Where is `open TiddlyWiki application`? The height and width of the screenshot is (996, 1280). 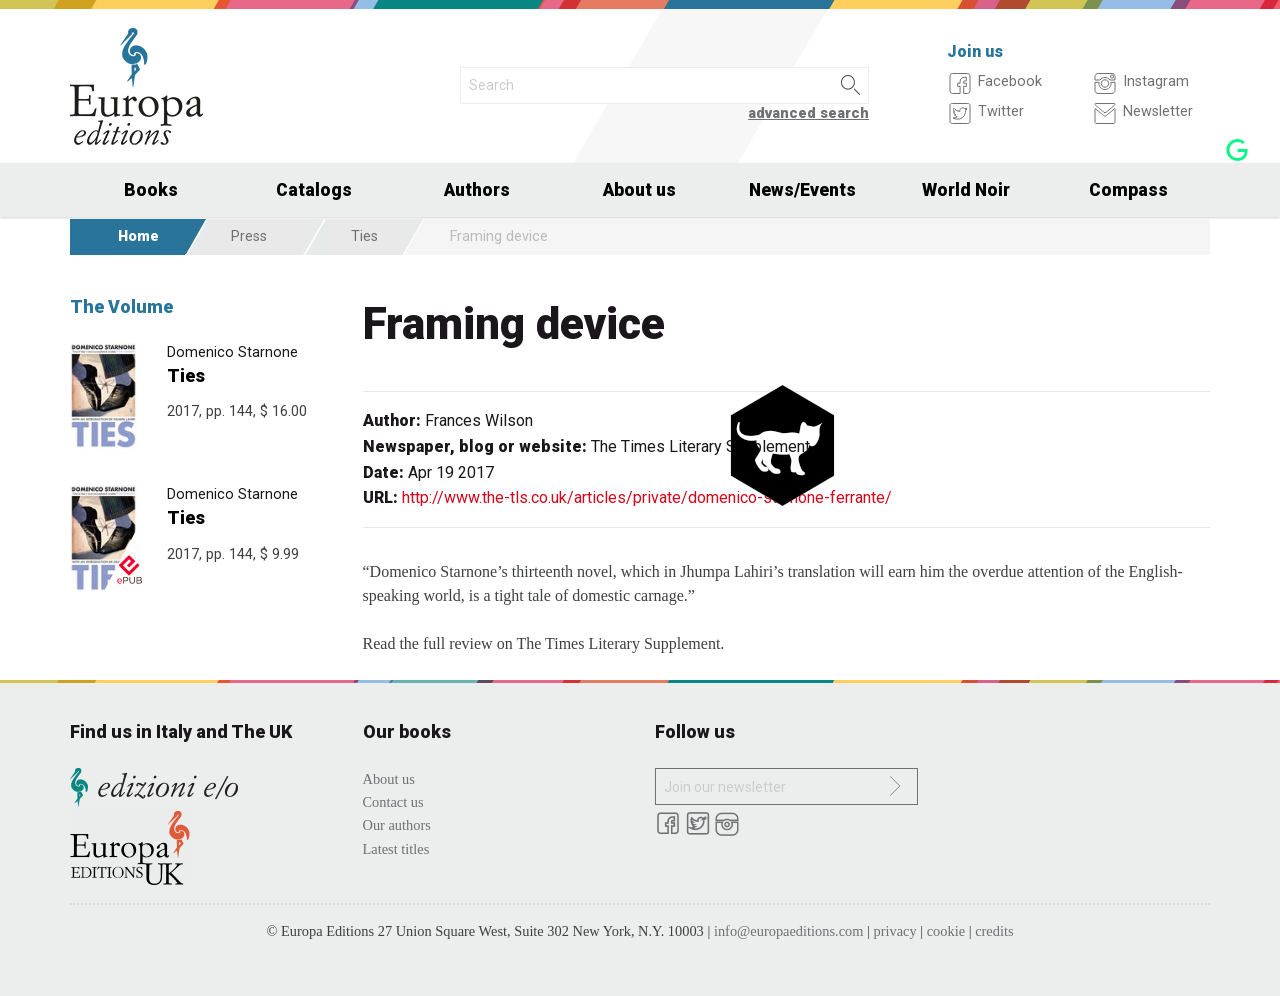
open TiddlyWiki application is located at coordinates (782, 445).